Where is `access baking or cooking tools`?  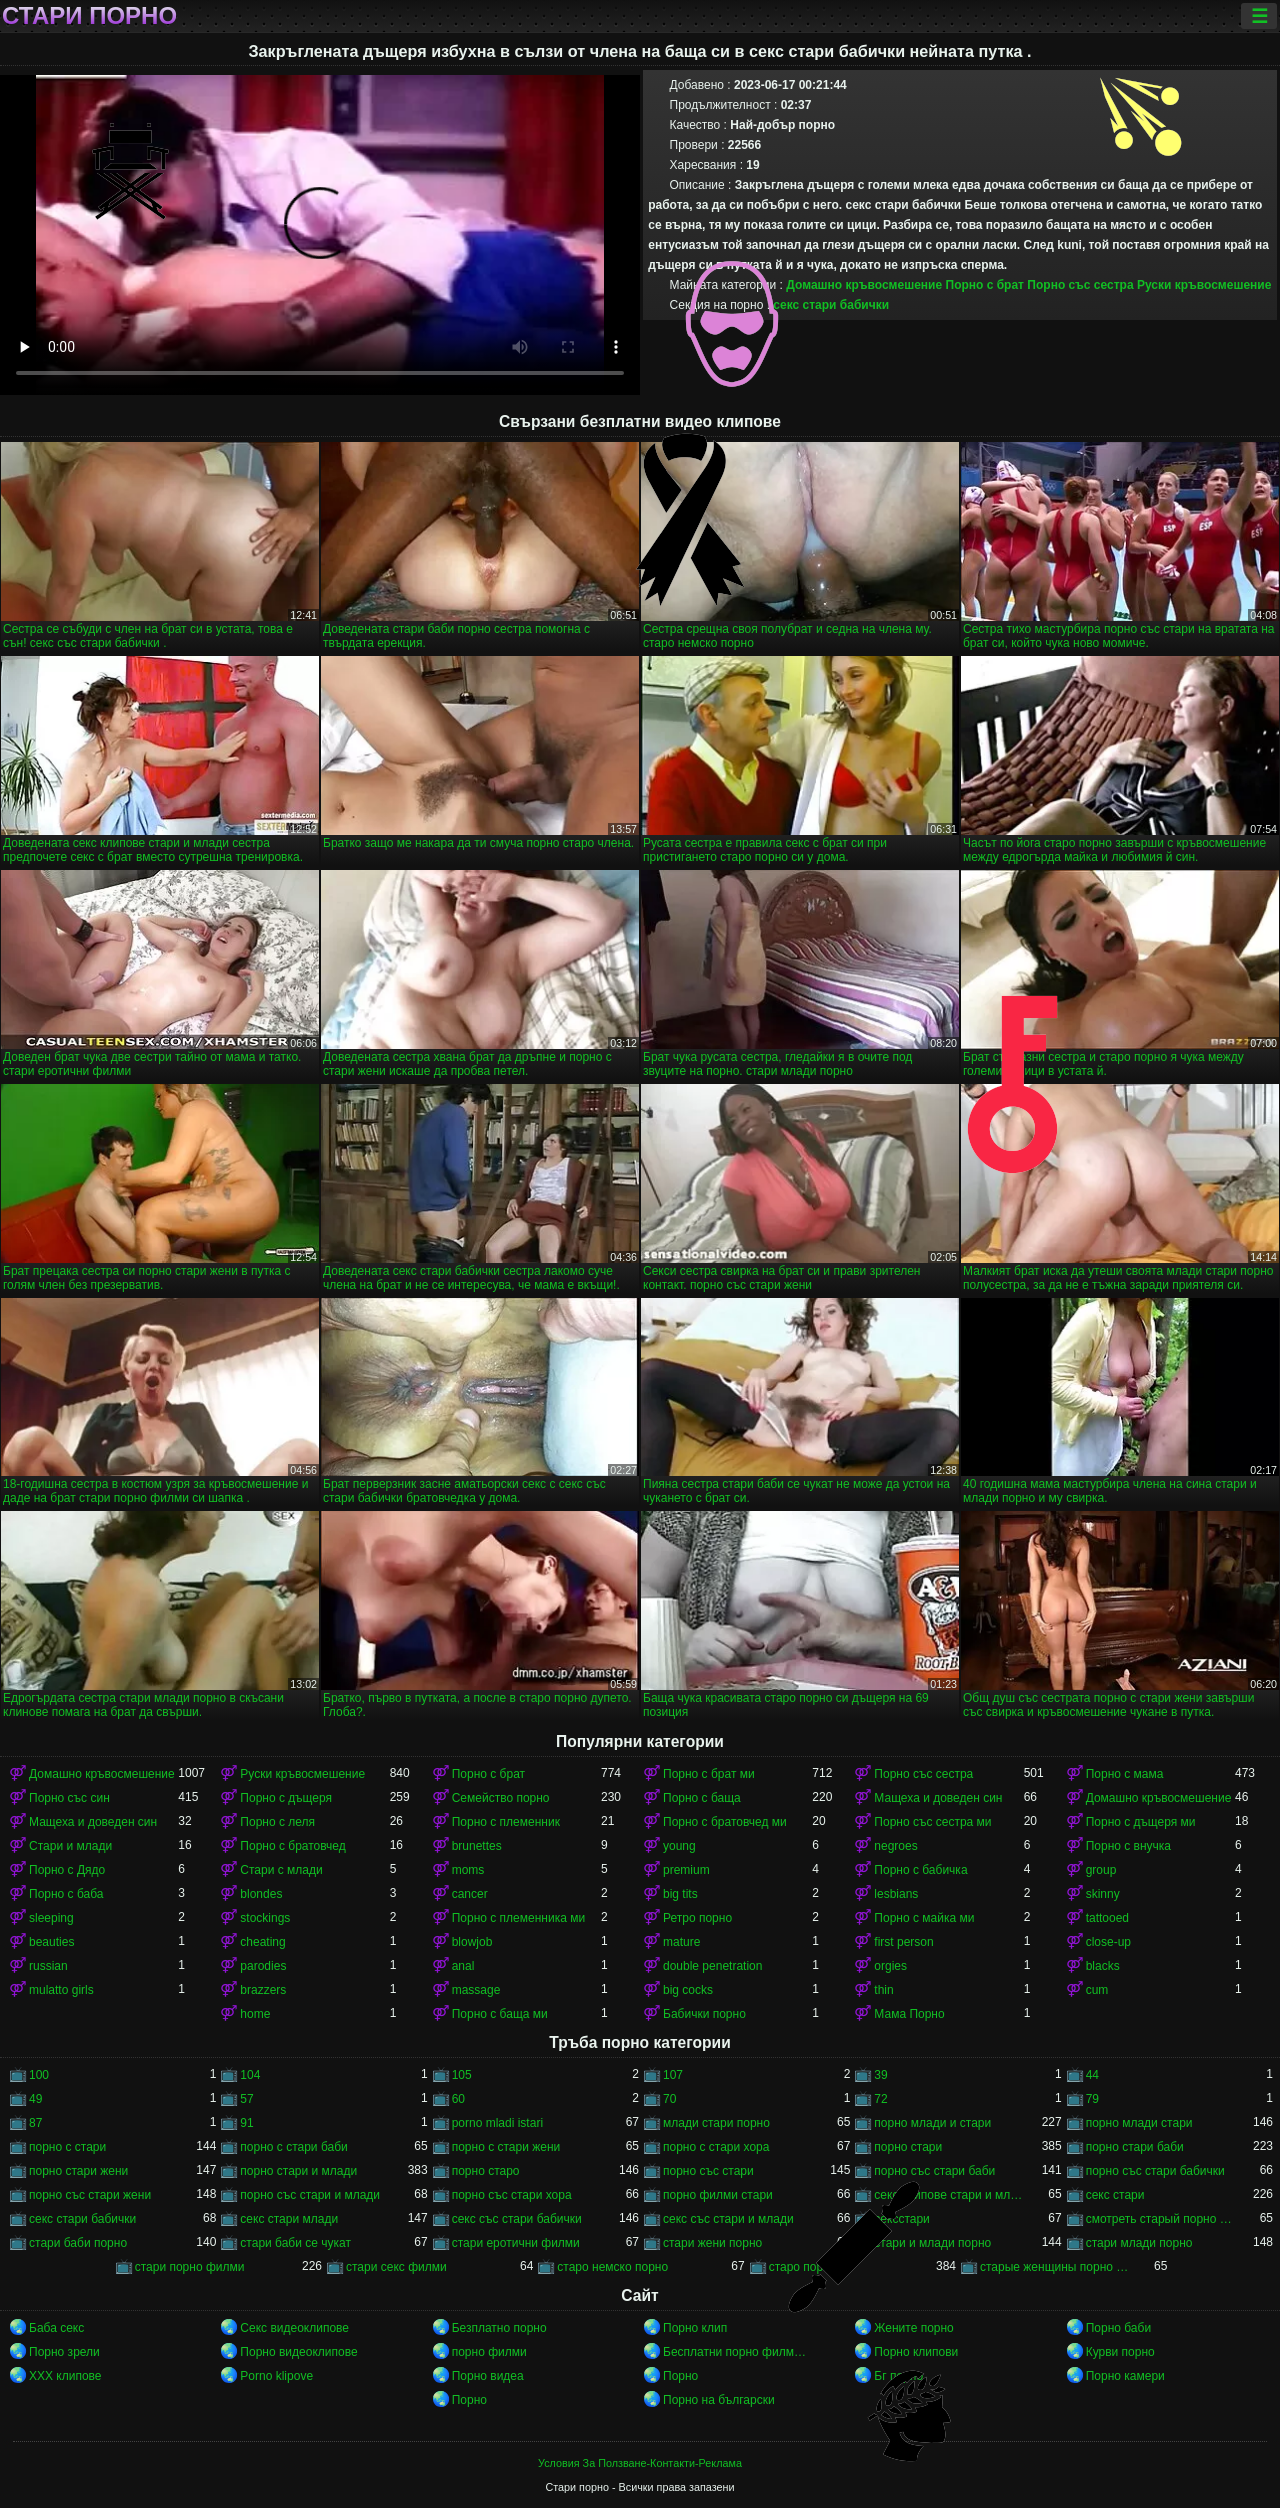 access baking or cooking tools is located at coordinates (854, 2247).